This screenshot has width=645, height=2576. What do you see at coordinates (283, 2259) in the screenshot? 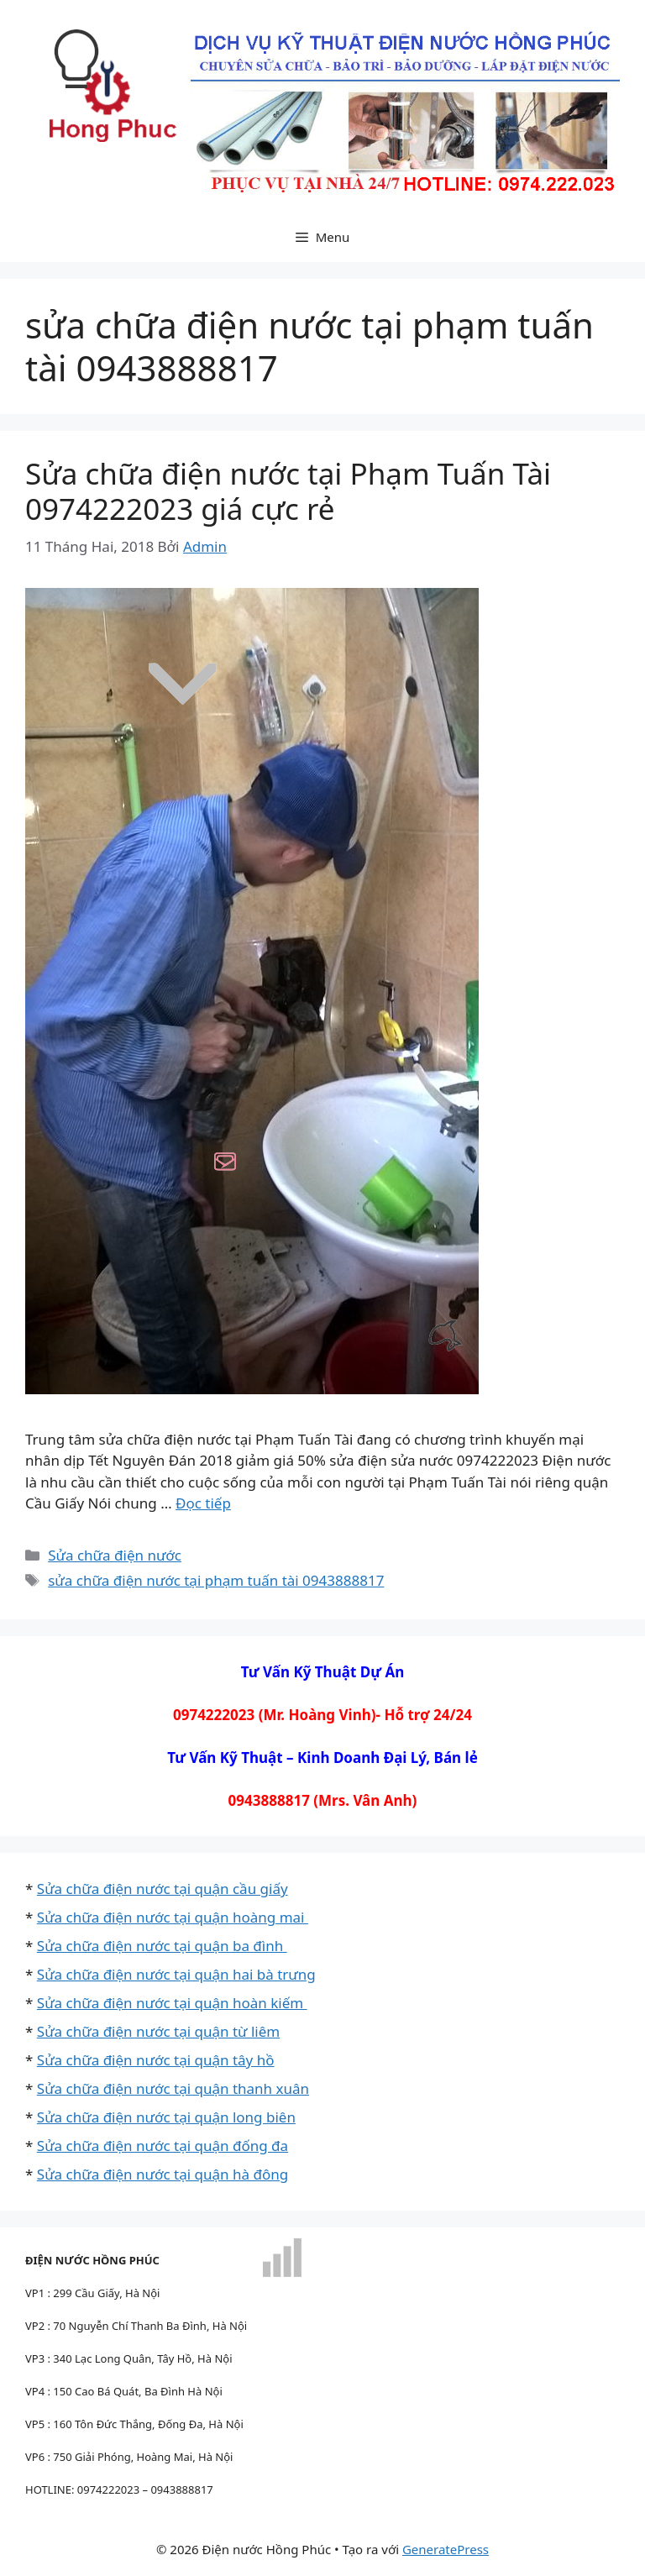
I see `cellular signal excellent symbol network symbol` at bounding box center [283, 2259].